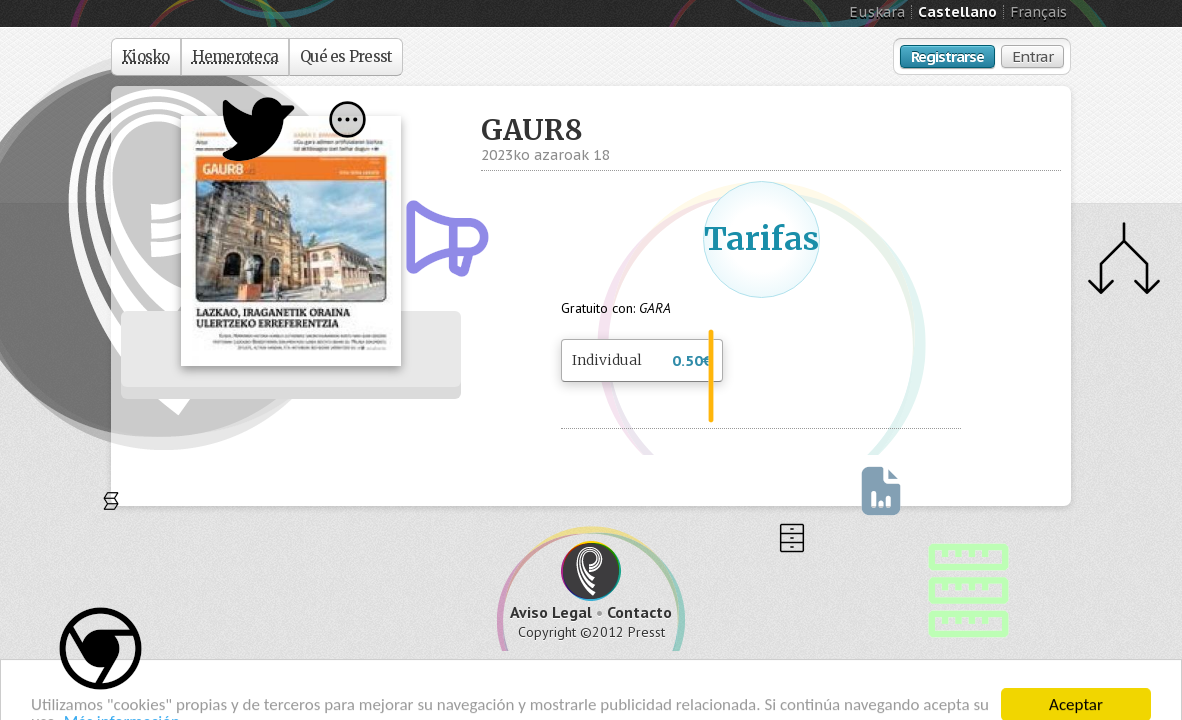  Describe the element at coordinates (792, 538) in the screenshot. I see `access storage or file organization` at that location.